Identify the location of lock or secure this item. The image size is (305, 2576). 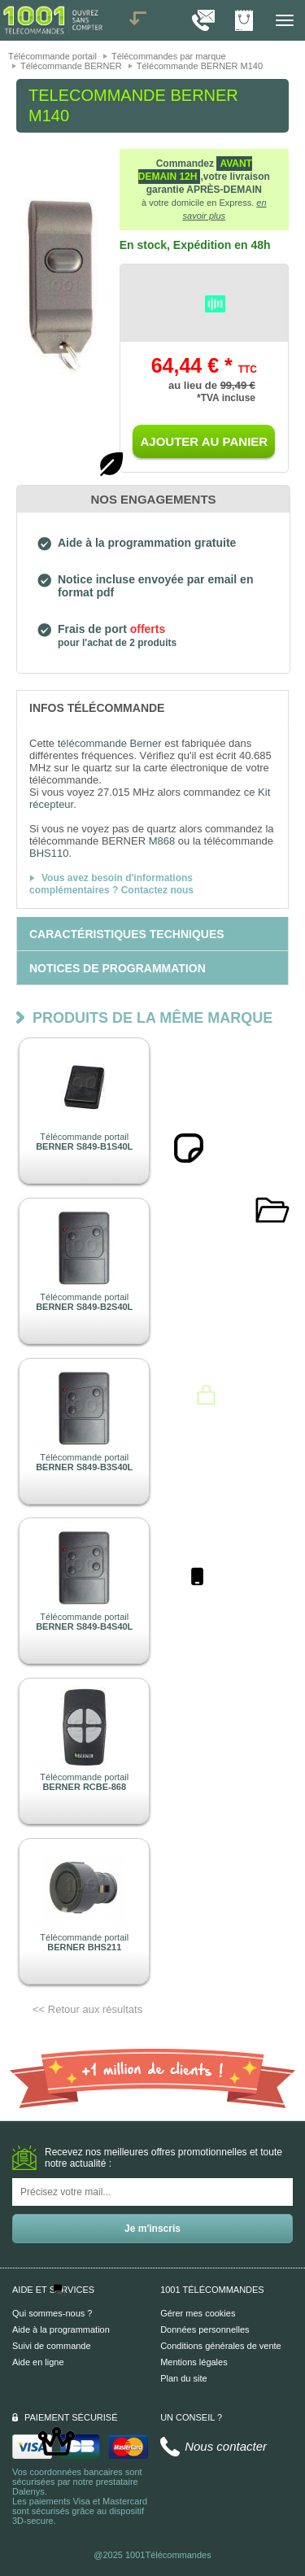
(206, 1395).